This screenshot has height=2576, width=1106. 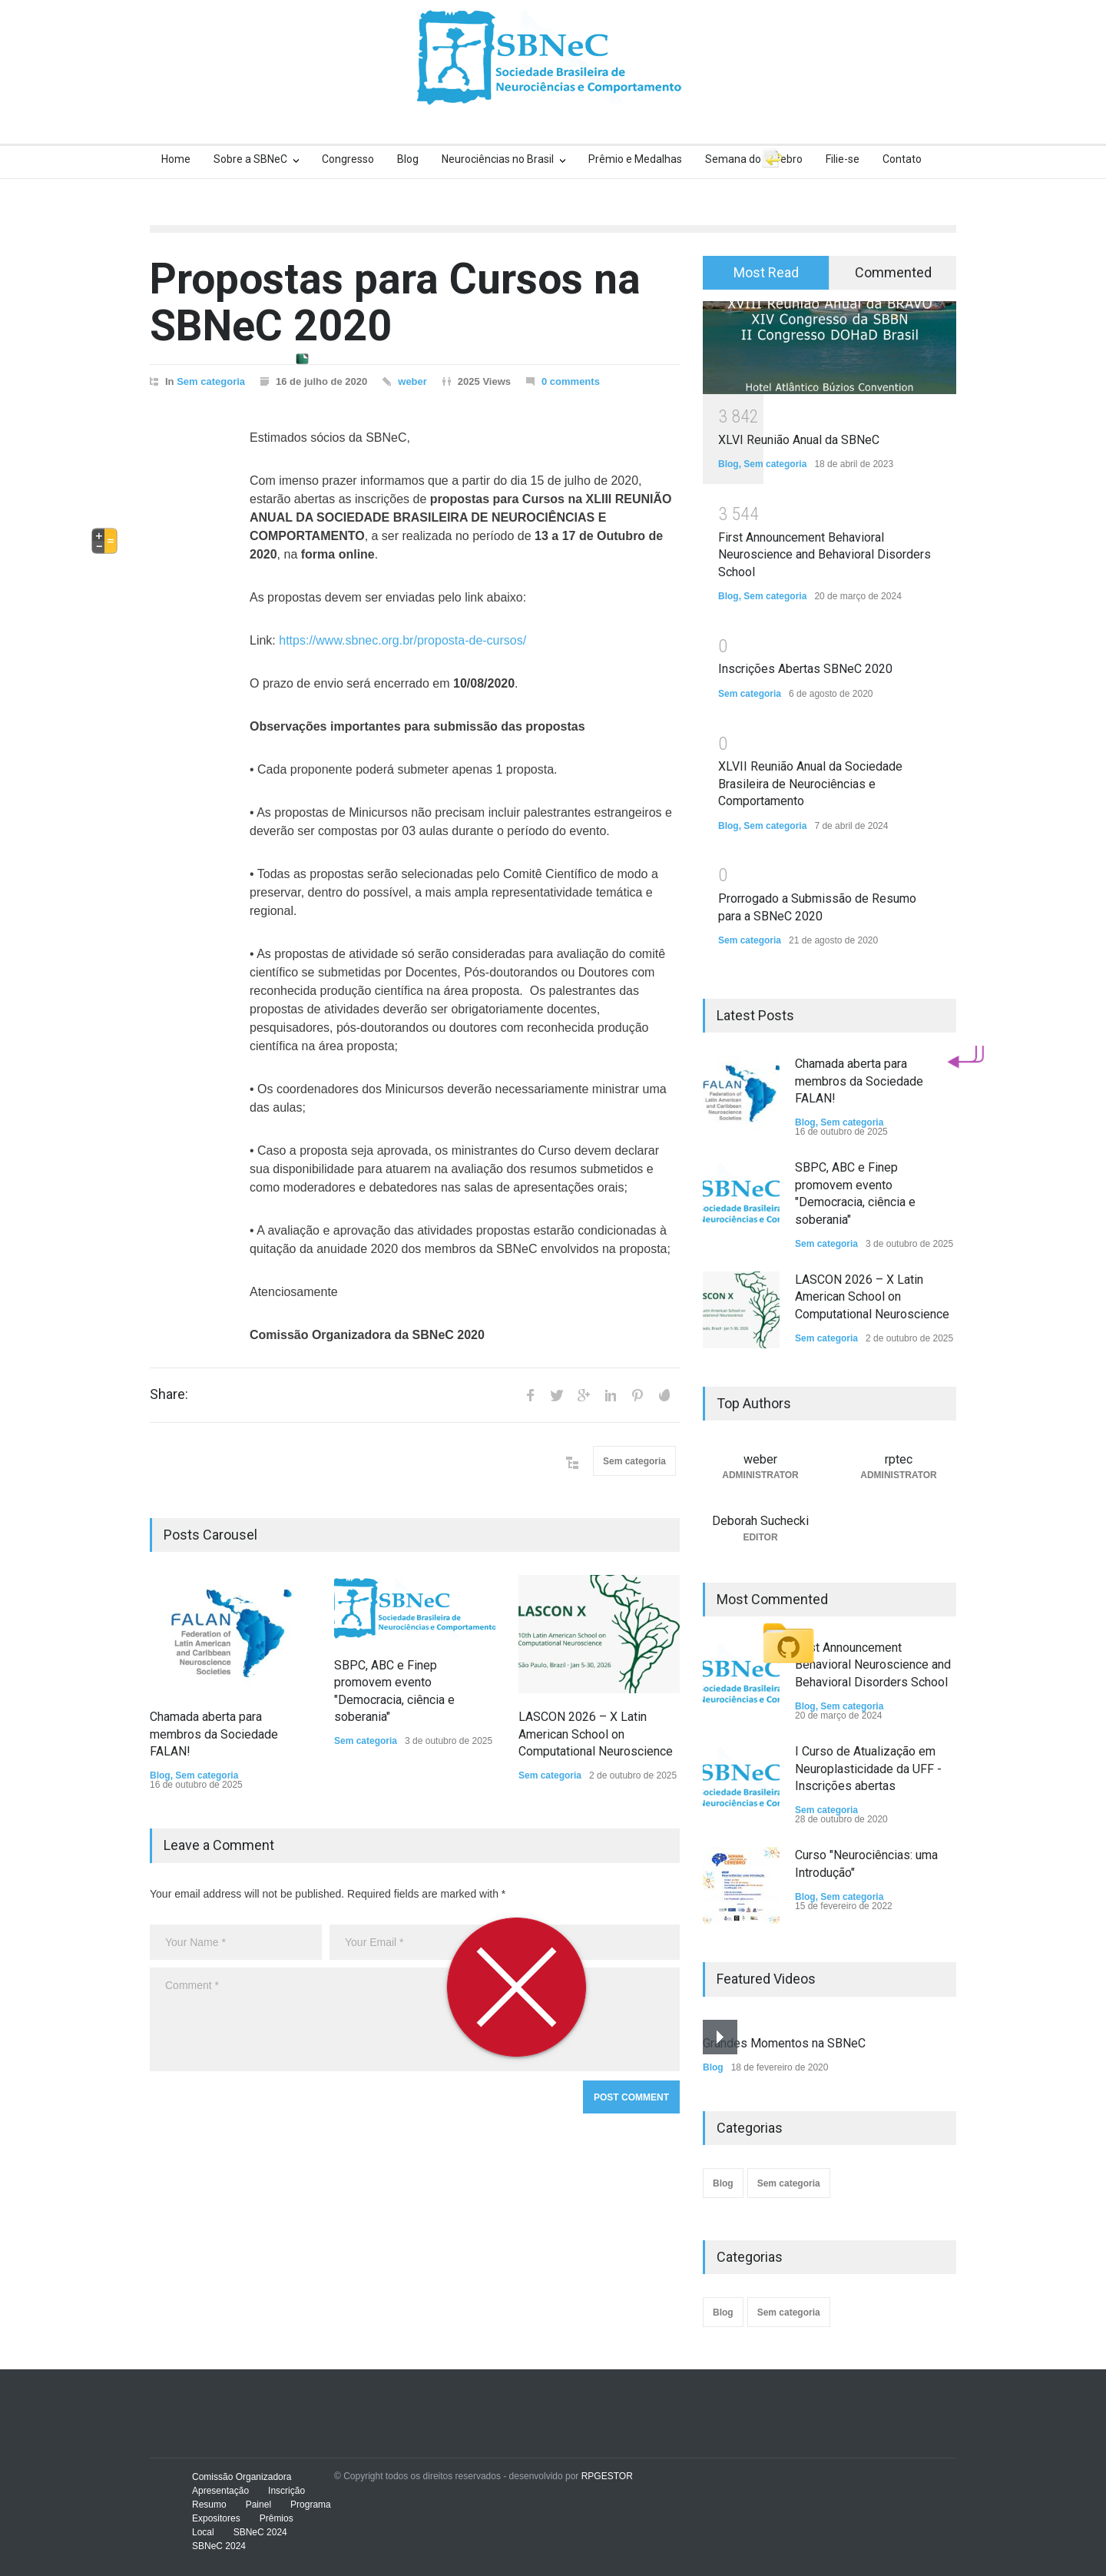 I want to click on open folder containing github projects, so click(x=788, y=1644).